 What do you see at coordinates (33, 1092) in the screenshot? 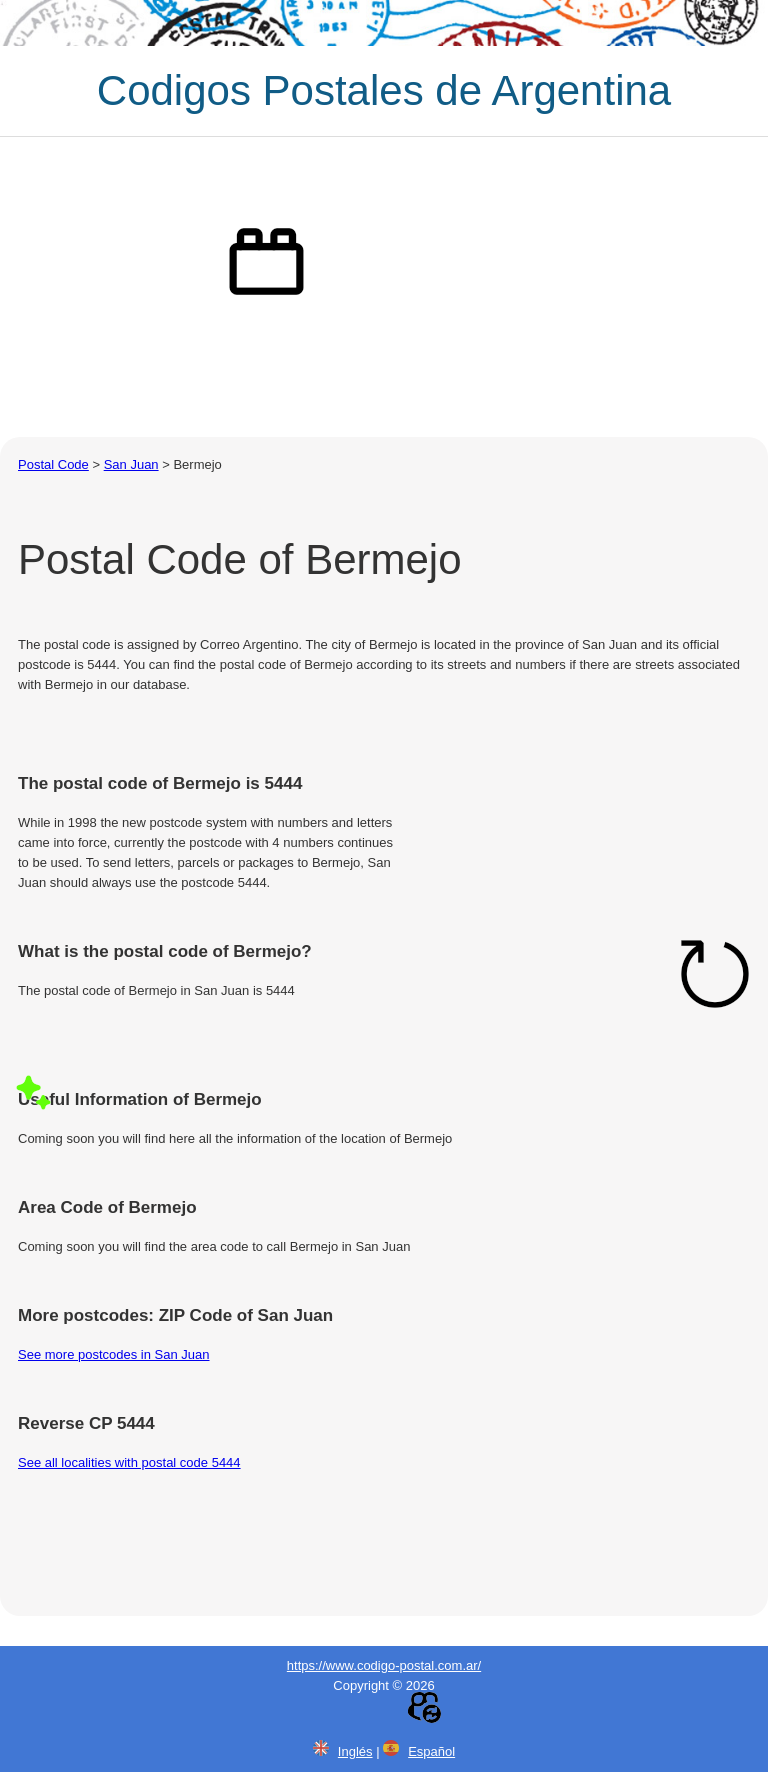
I see `indicates AI-generated or enhanced content` at bounding box center [33, 1092].